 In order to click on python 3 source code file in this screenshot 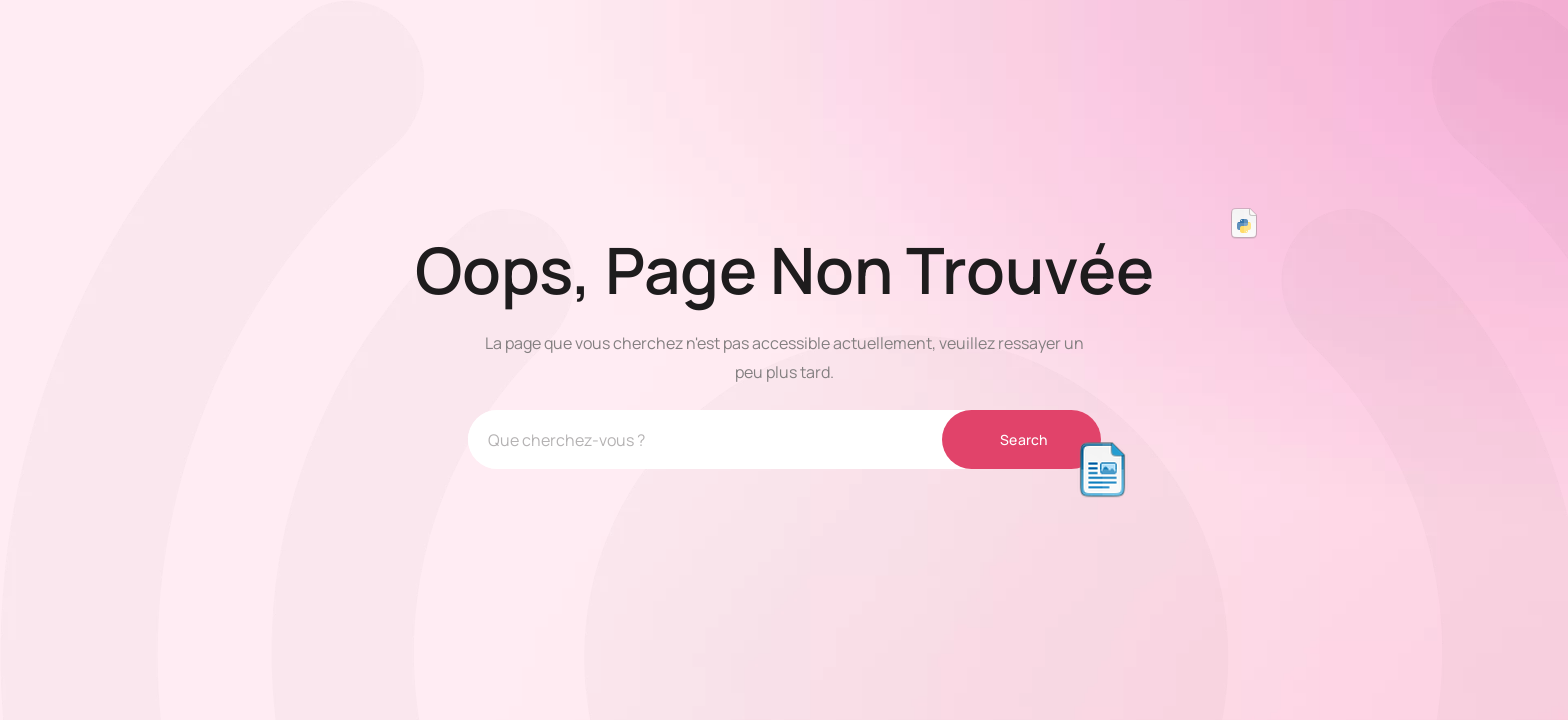, I will do `click(1244, 223)`.